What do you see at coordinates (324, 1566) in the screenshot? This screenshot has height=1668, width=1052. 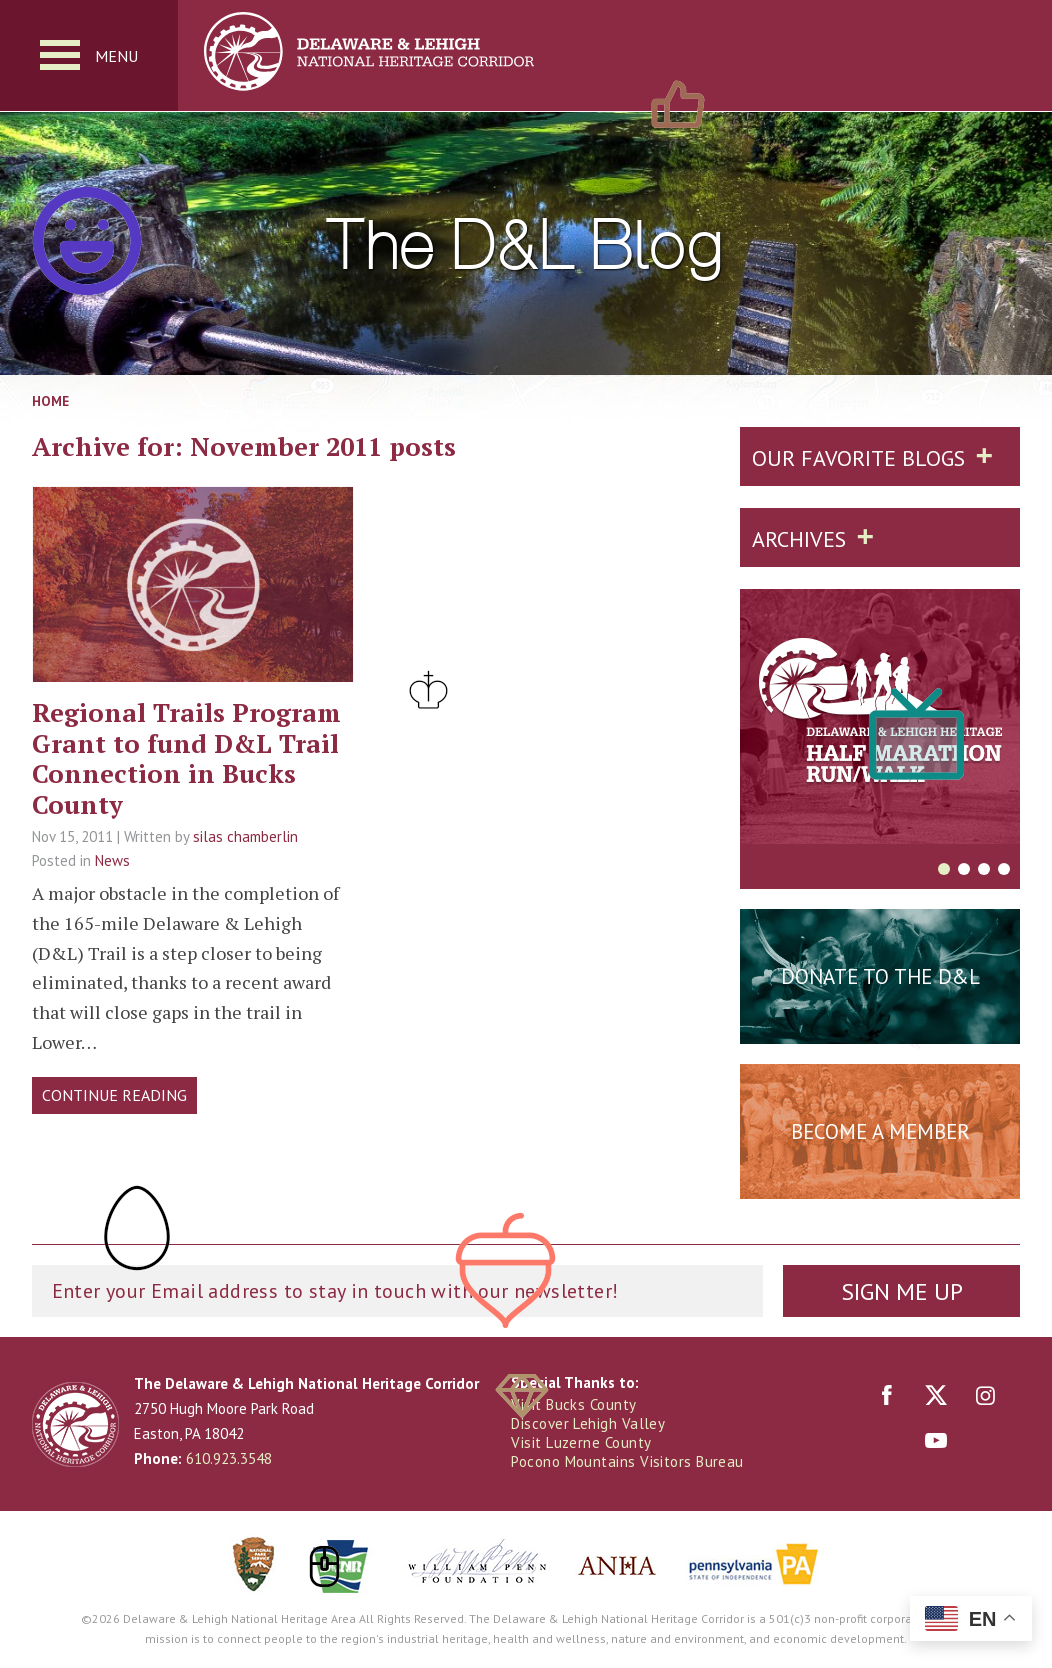 I see `indicates middle mouse button click action` at bounding box center [324, 1566].